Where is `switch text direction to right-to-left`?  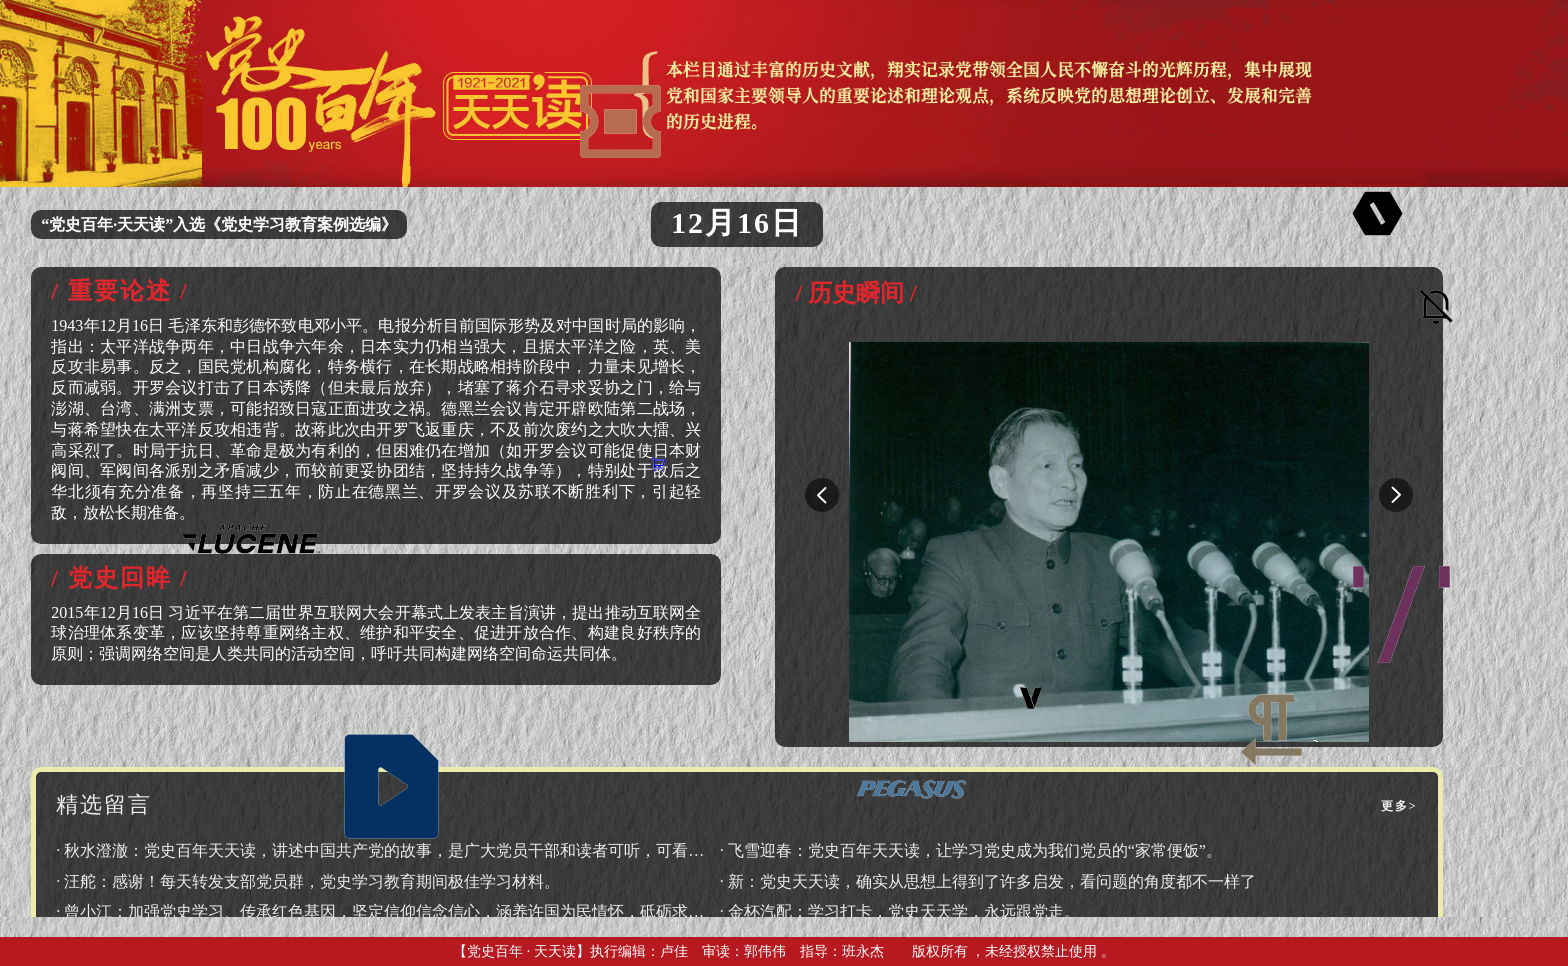 switch text direction to right-to-left is located at coordinates (1275, 729).